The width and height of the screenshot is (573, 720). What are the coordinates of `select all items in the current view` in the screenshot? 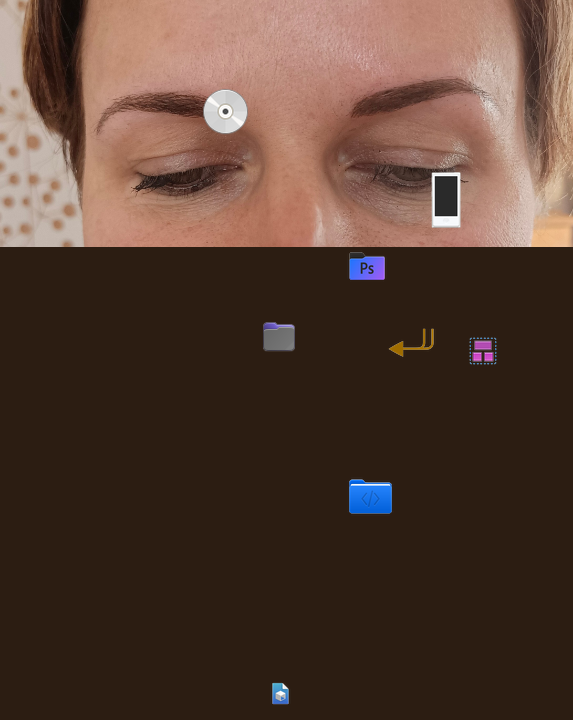 It's located at (483, 351).